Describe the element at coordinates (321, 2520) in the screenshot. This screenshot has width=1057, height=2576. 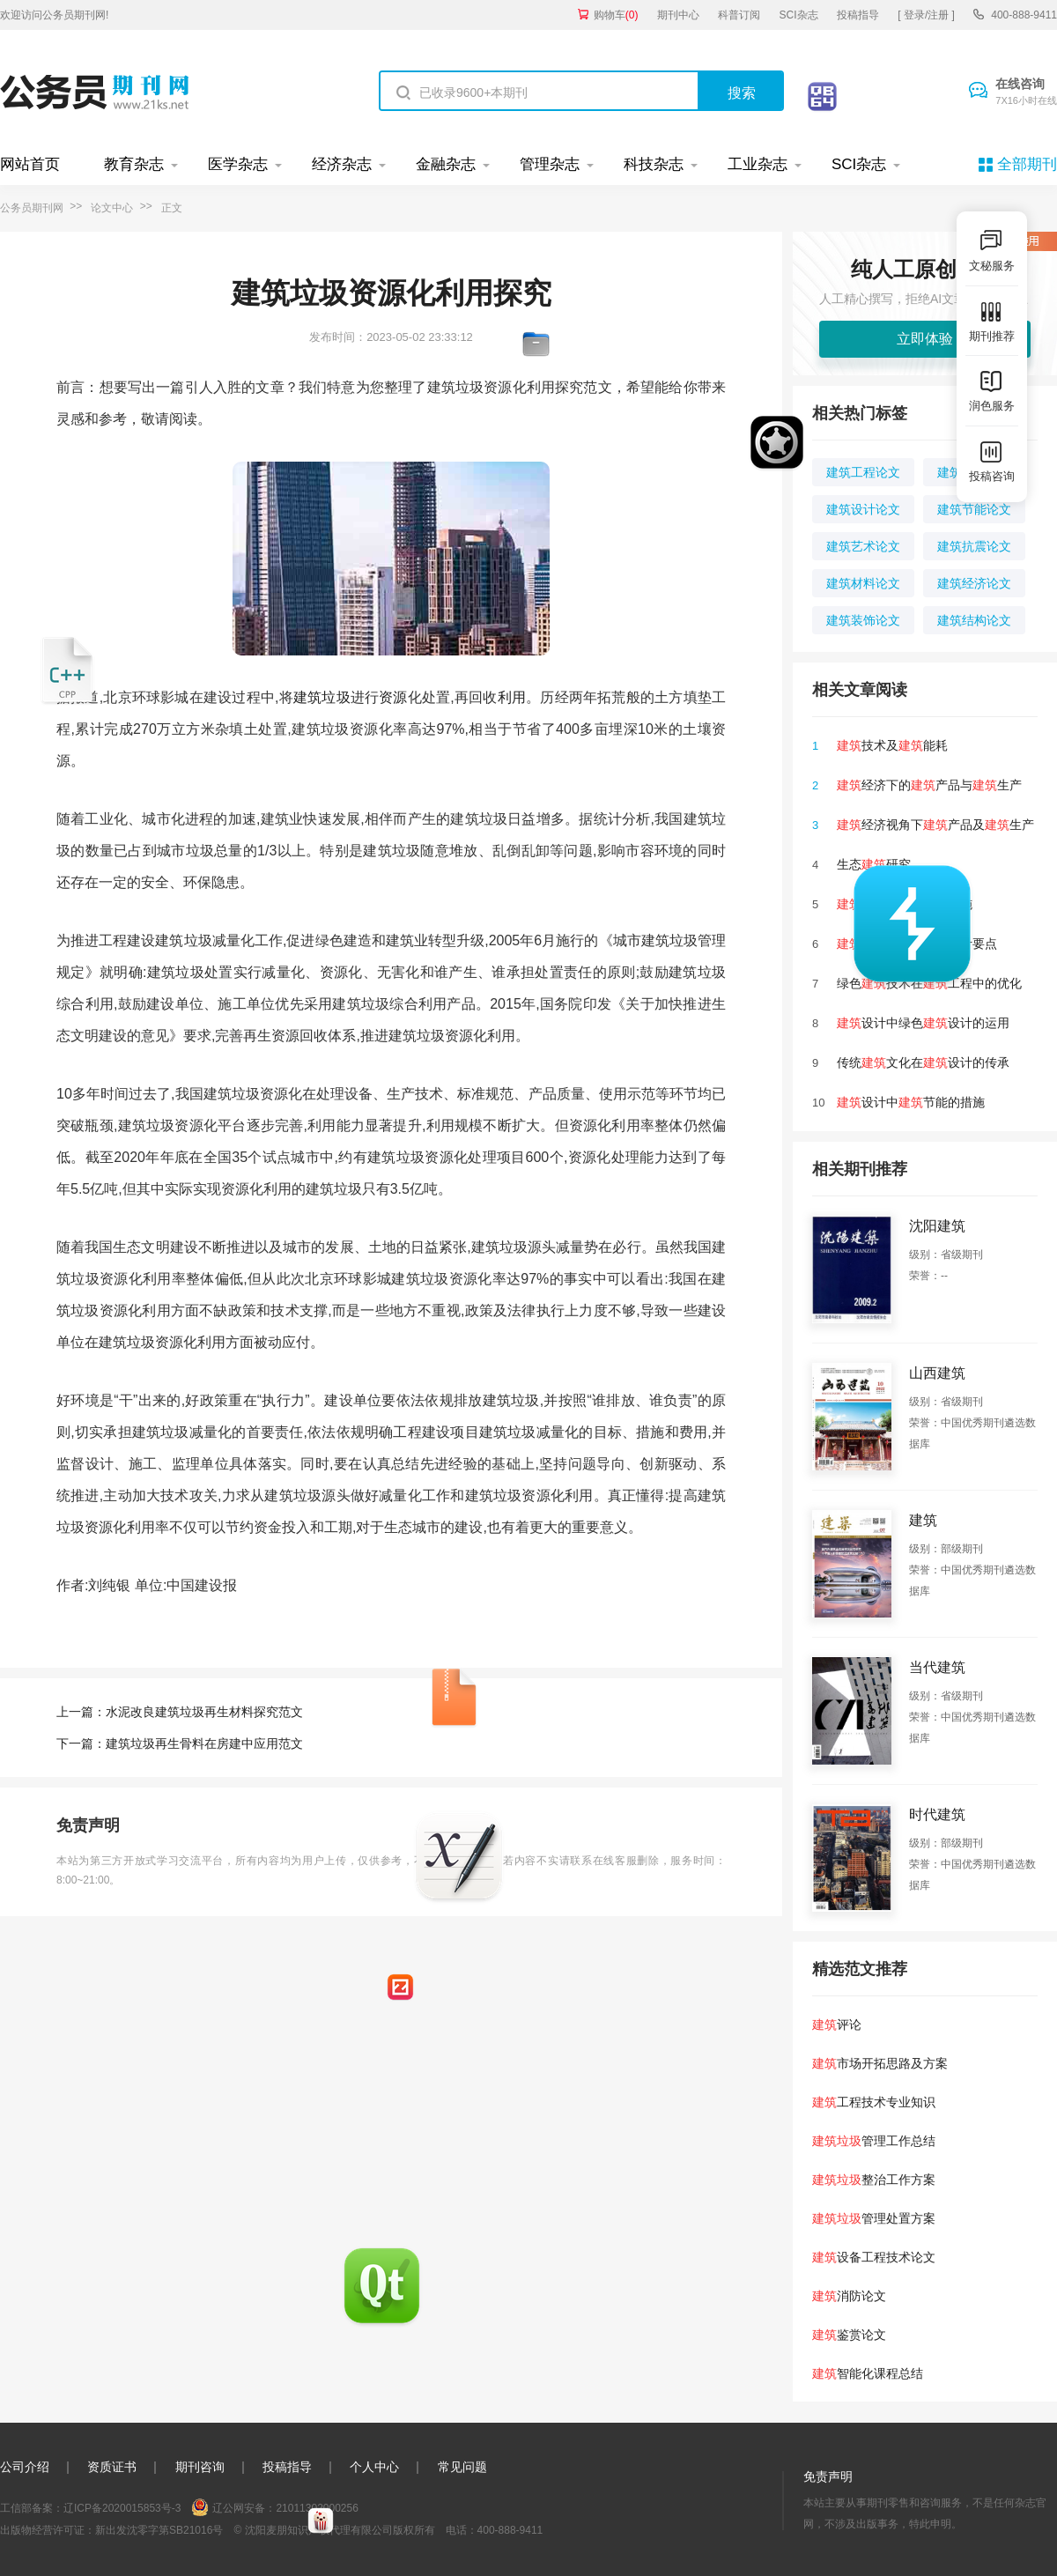
I see `open popcorn time streaming app` at that location.